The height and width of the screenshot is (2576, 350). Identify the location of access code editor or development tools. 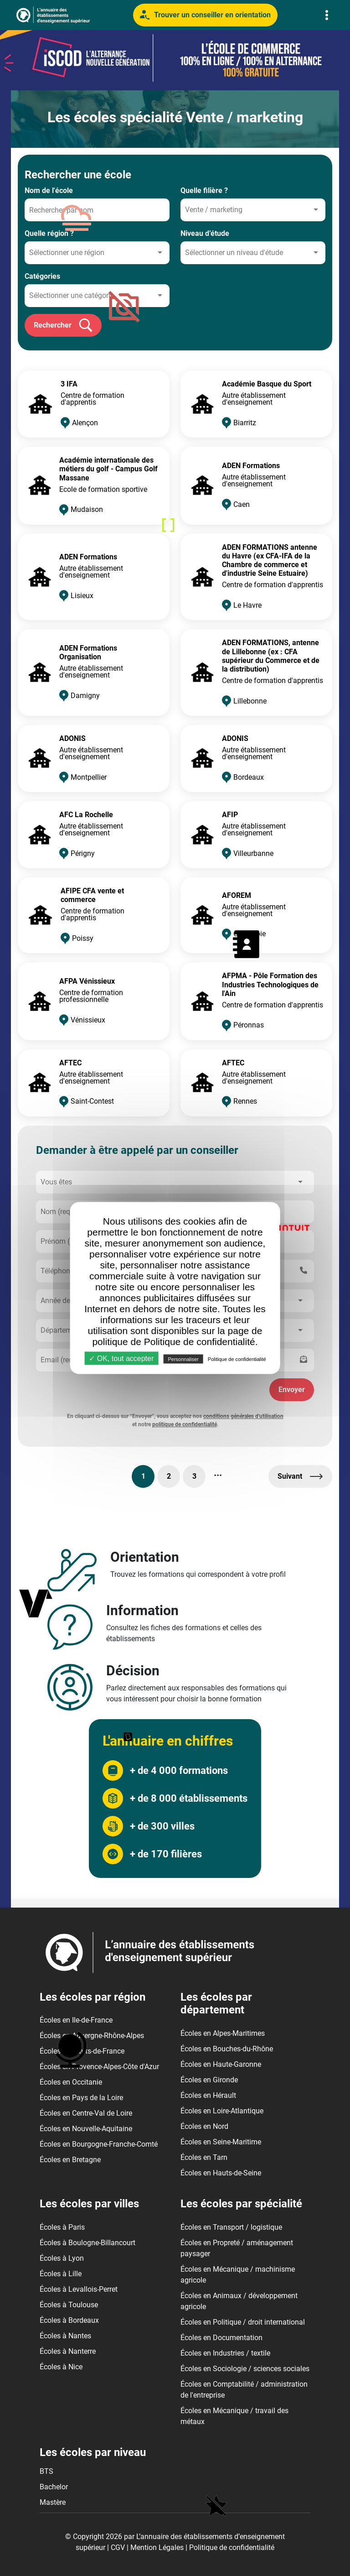
(168, 525).